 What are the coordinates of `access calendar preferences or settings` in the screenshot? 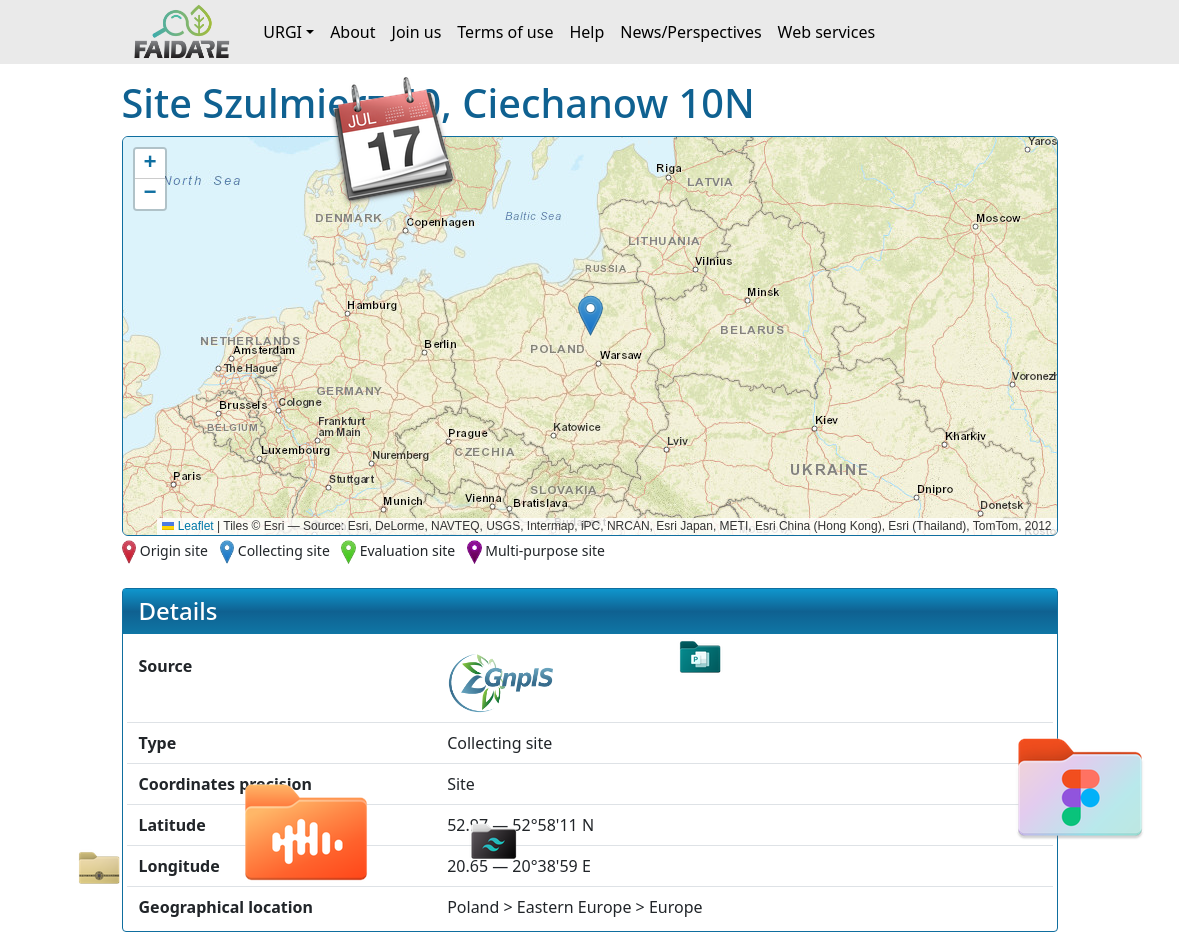 It's located at (394, 142).